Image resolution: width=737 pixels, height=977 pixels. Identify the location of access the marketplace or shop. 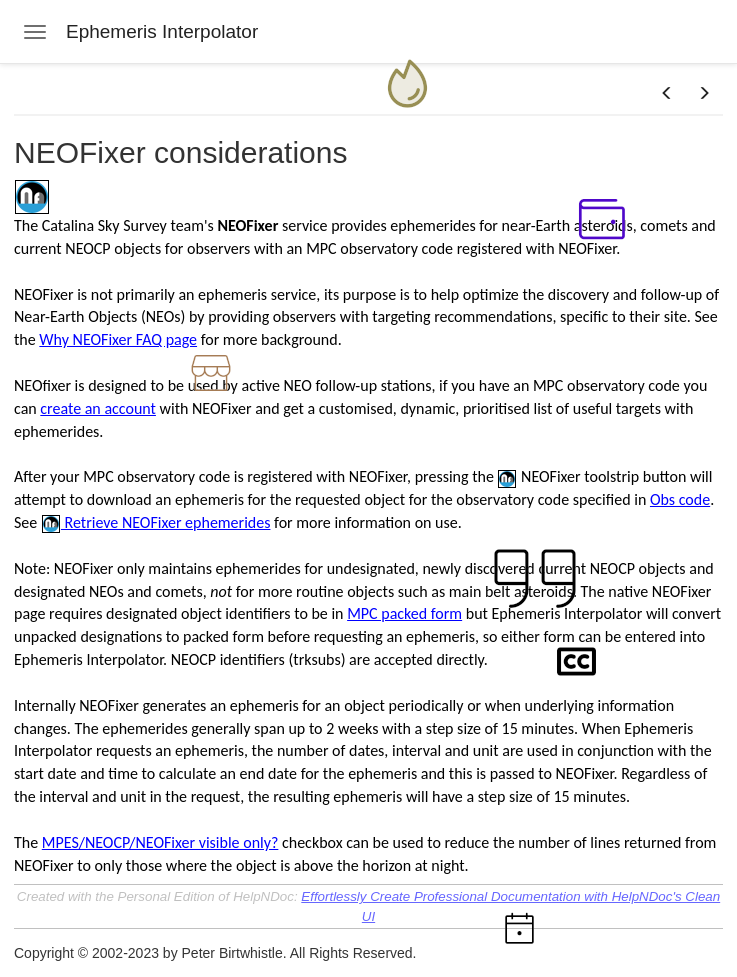
(211, 373).